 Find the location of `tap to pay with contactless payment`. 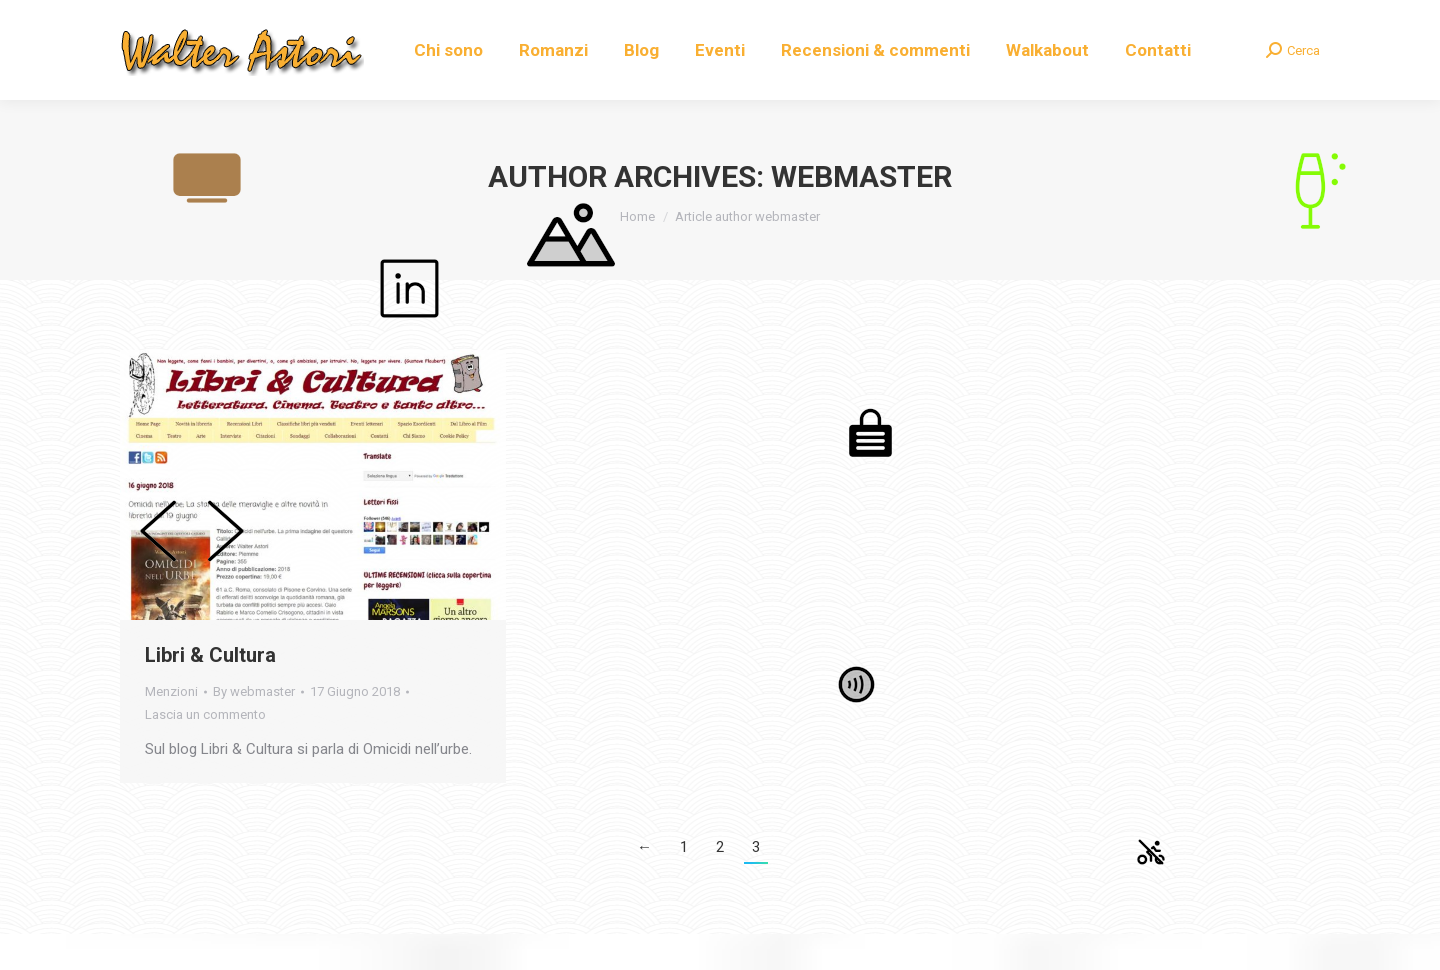

tap to pay with contactless payment is located at coordinates (856, 684).